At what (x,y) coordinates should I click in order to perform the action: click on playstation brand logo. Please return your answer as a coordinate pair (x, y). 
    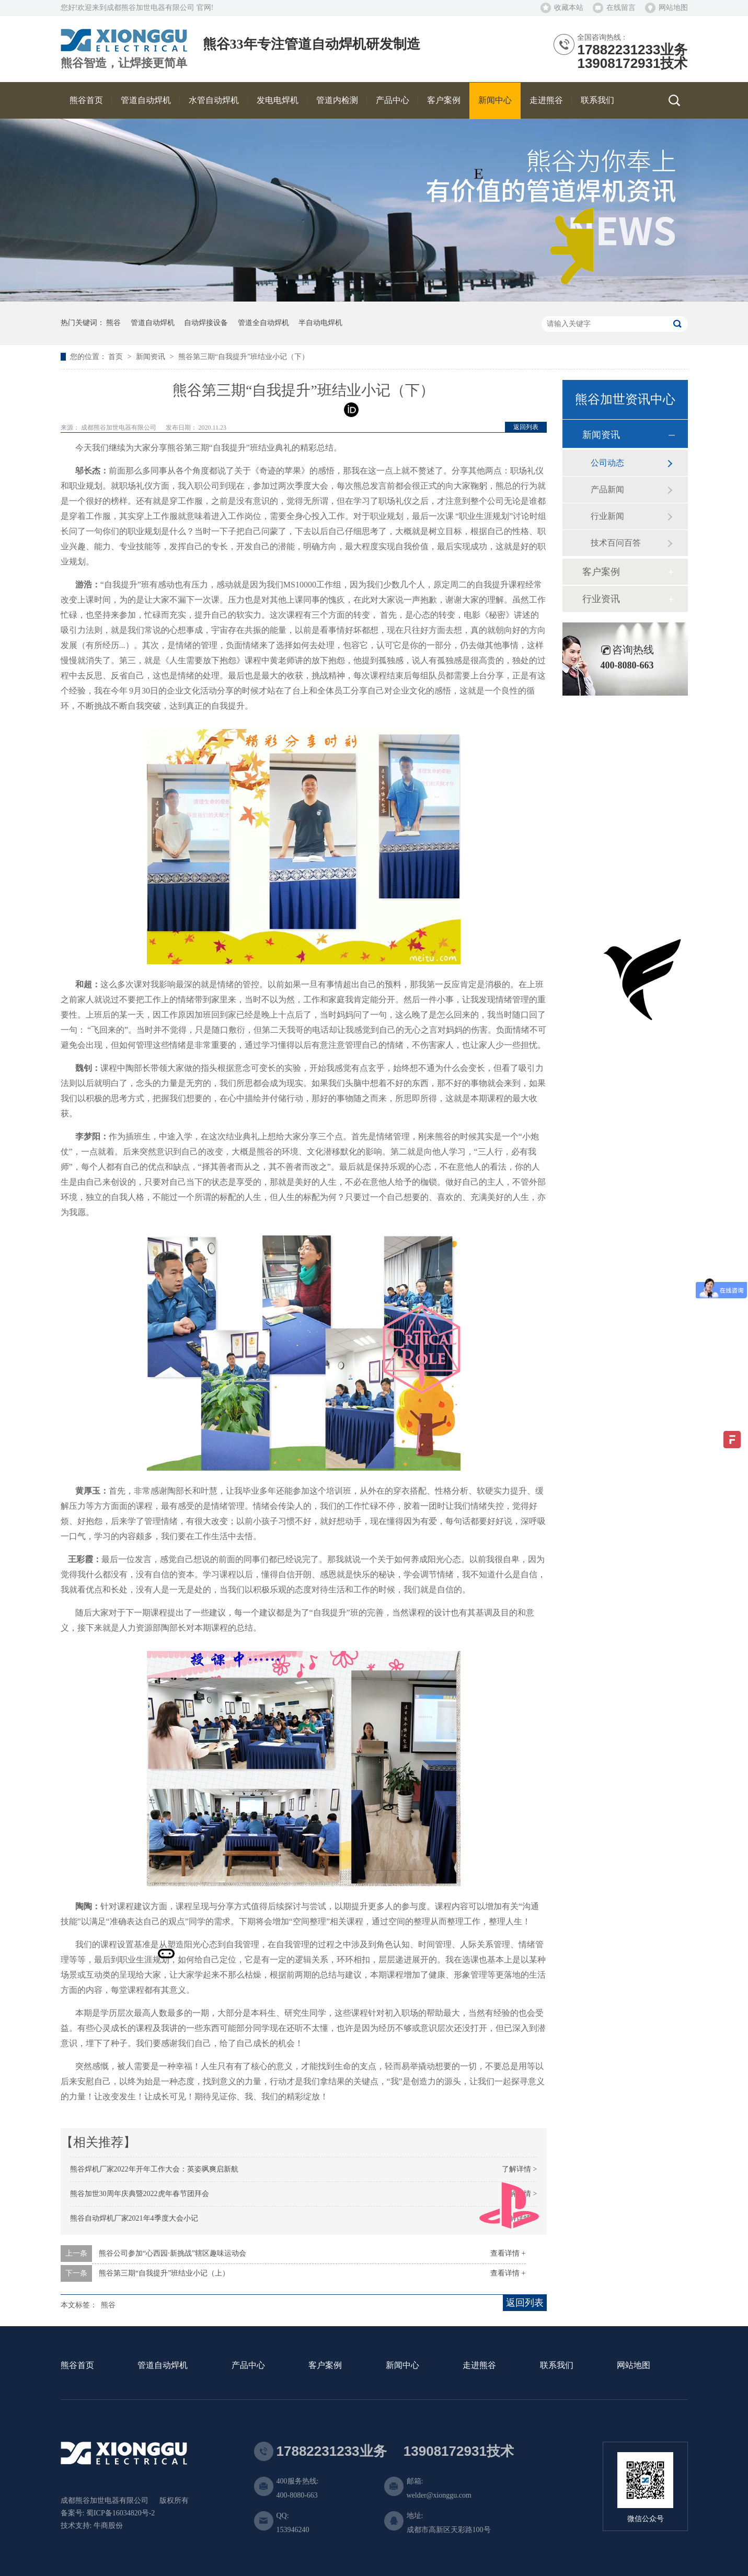
    Looking at the image, I should click on (509, 2205).